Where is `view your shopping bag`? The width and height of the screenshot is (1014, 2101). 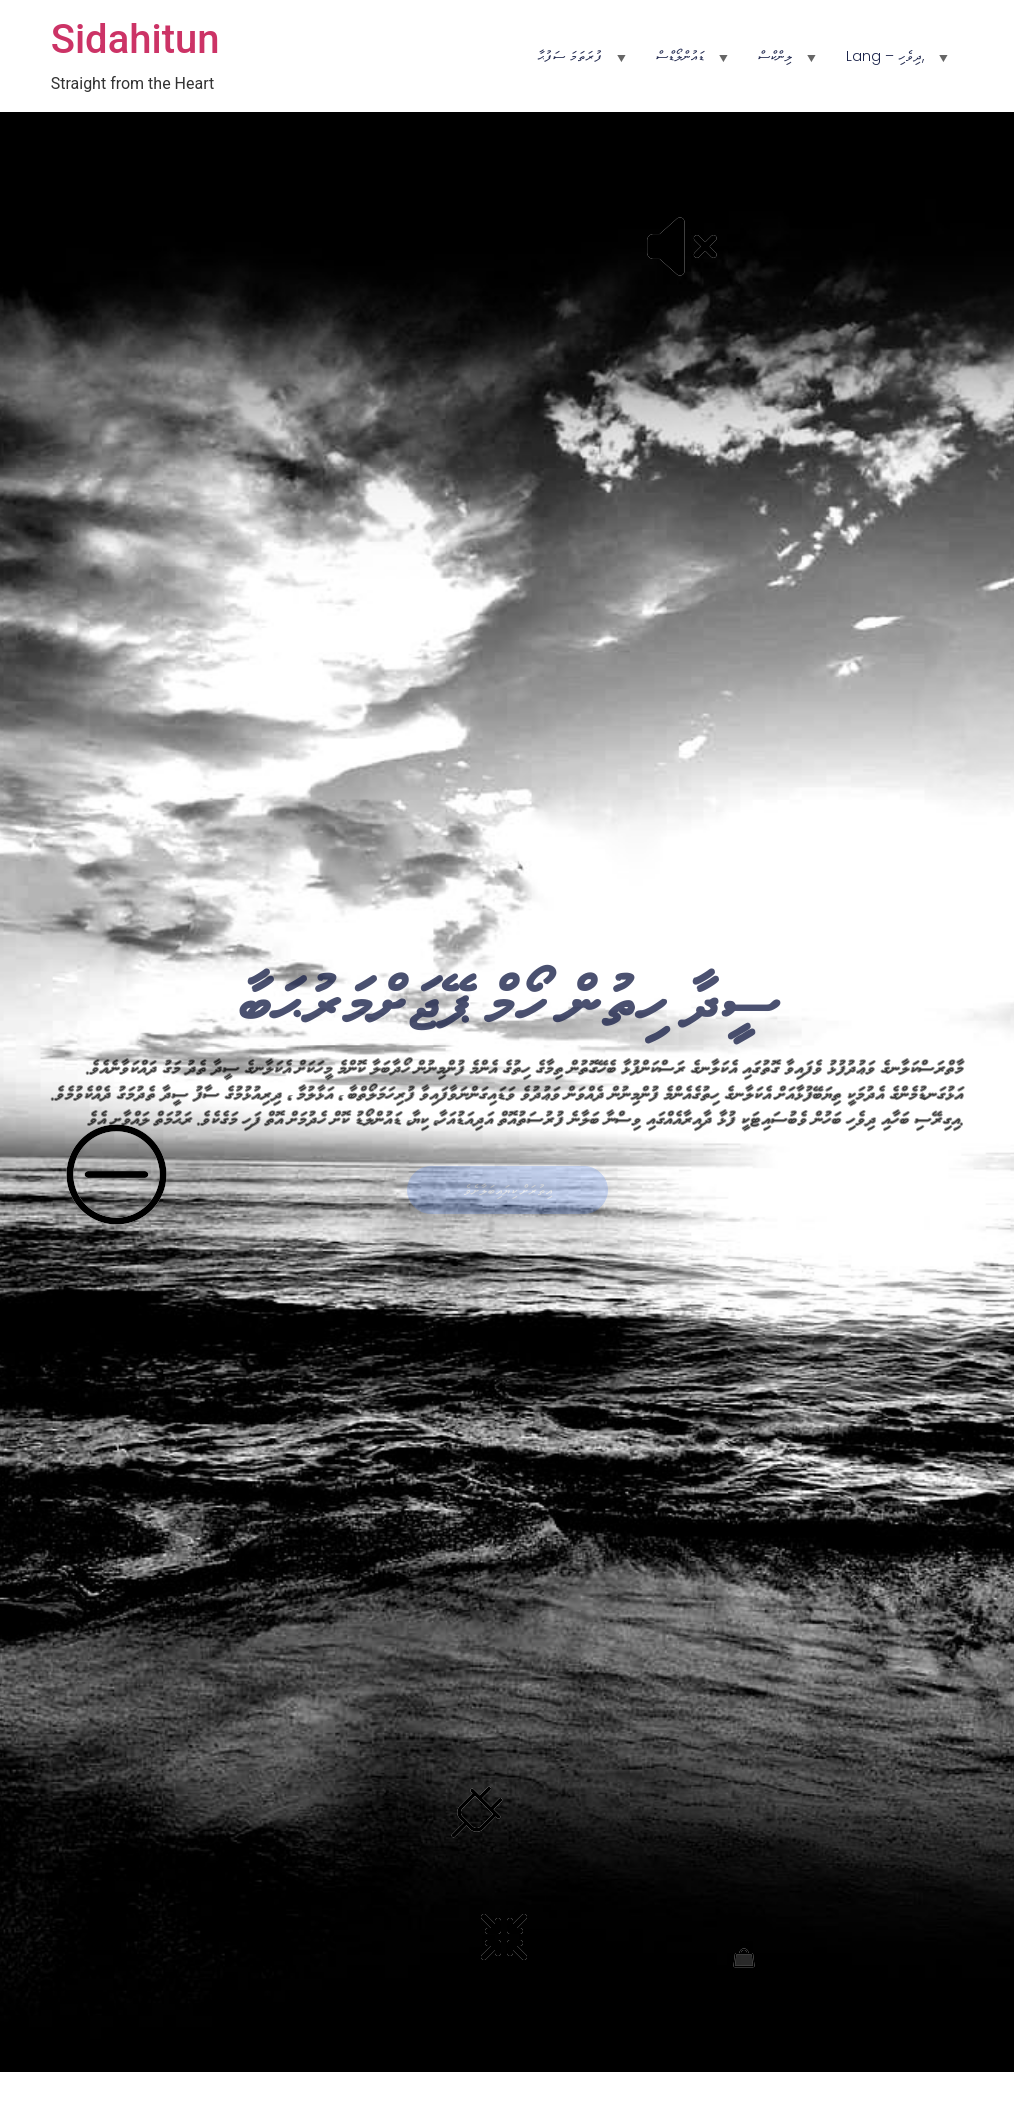 view your shopping bag is located at coordinates (744, 1959).